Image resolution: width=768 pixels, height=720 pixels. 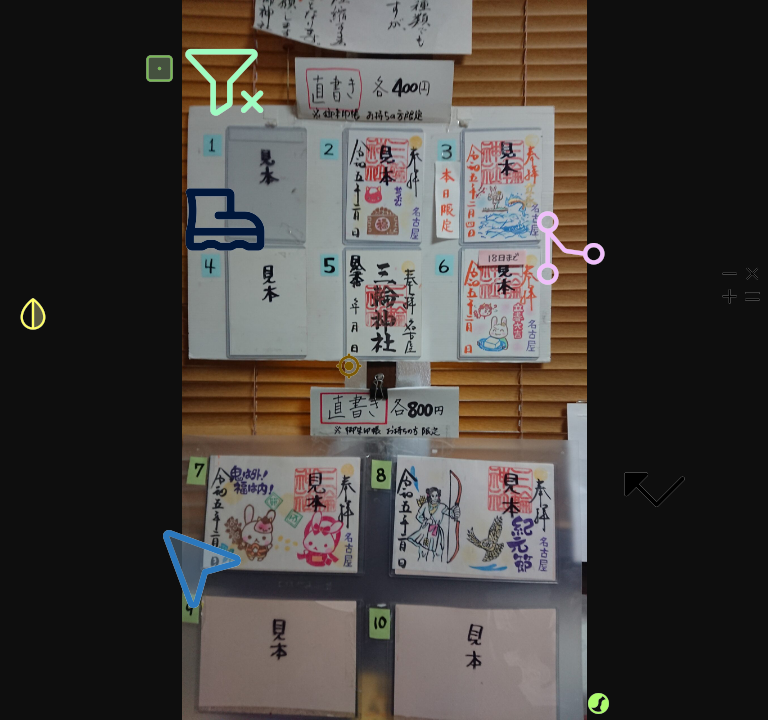 What do you see at coordinates (741, 285) in the screenshot?
I see `access calculator or math functions` at bounding box center [741, 285].